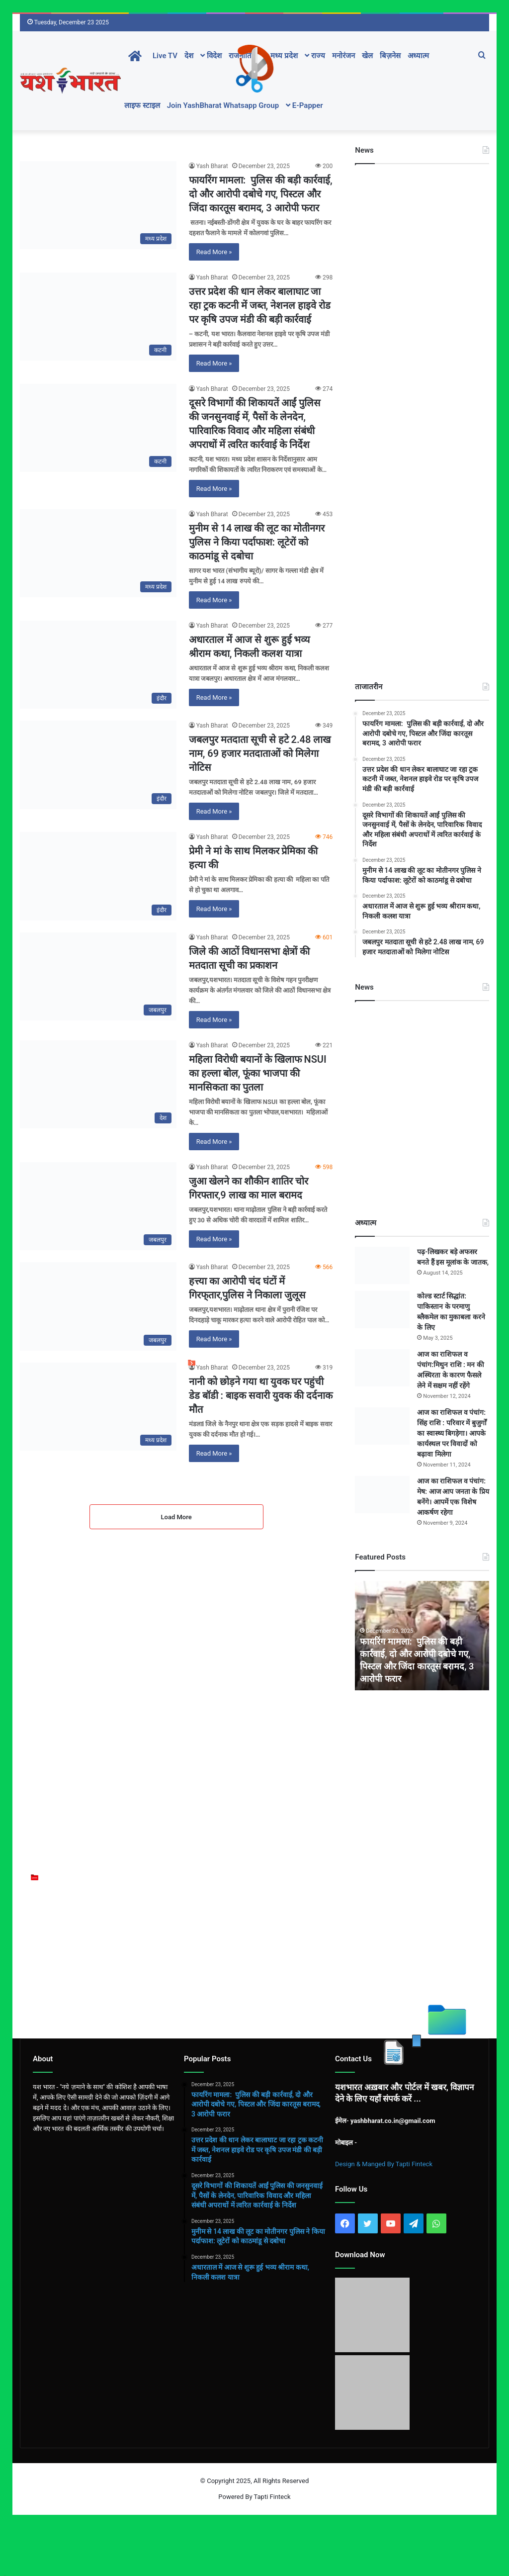 The height and width of the screenshot is (2576, 509). What do you see at coordinates (417, 2041) in the screenshot?
I see `iPad Air M2 device icon` at bounding box center [417, 2041].